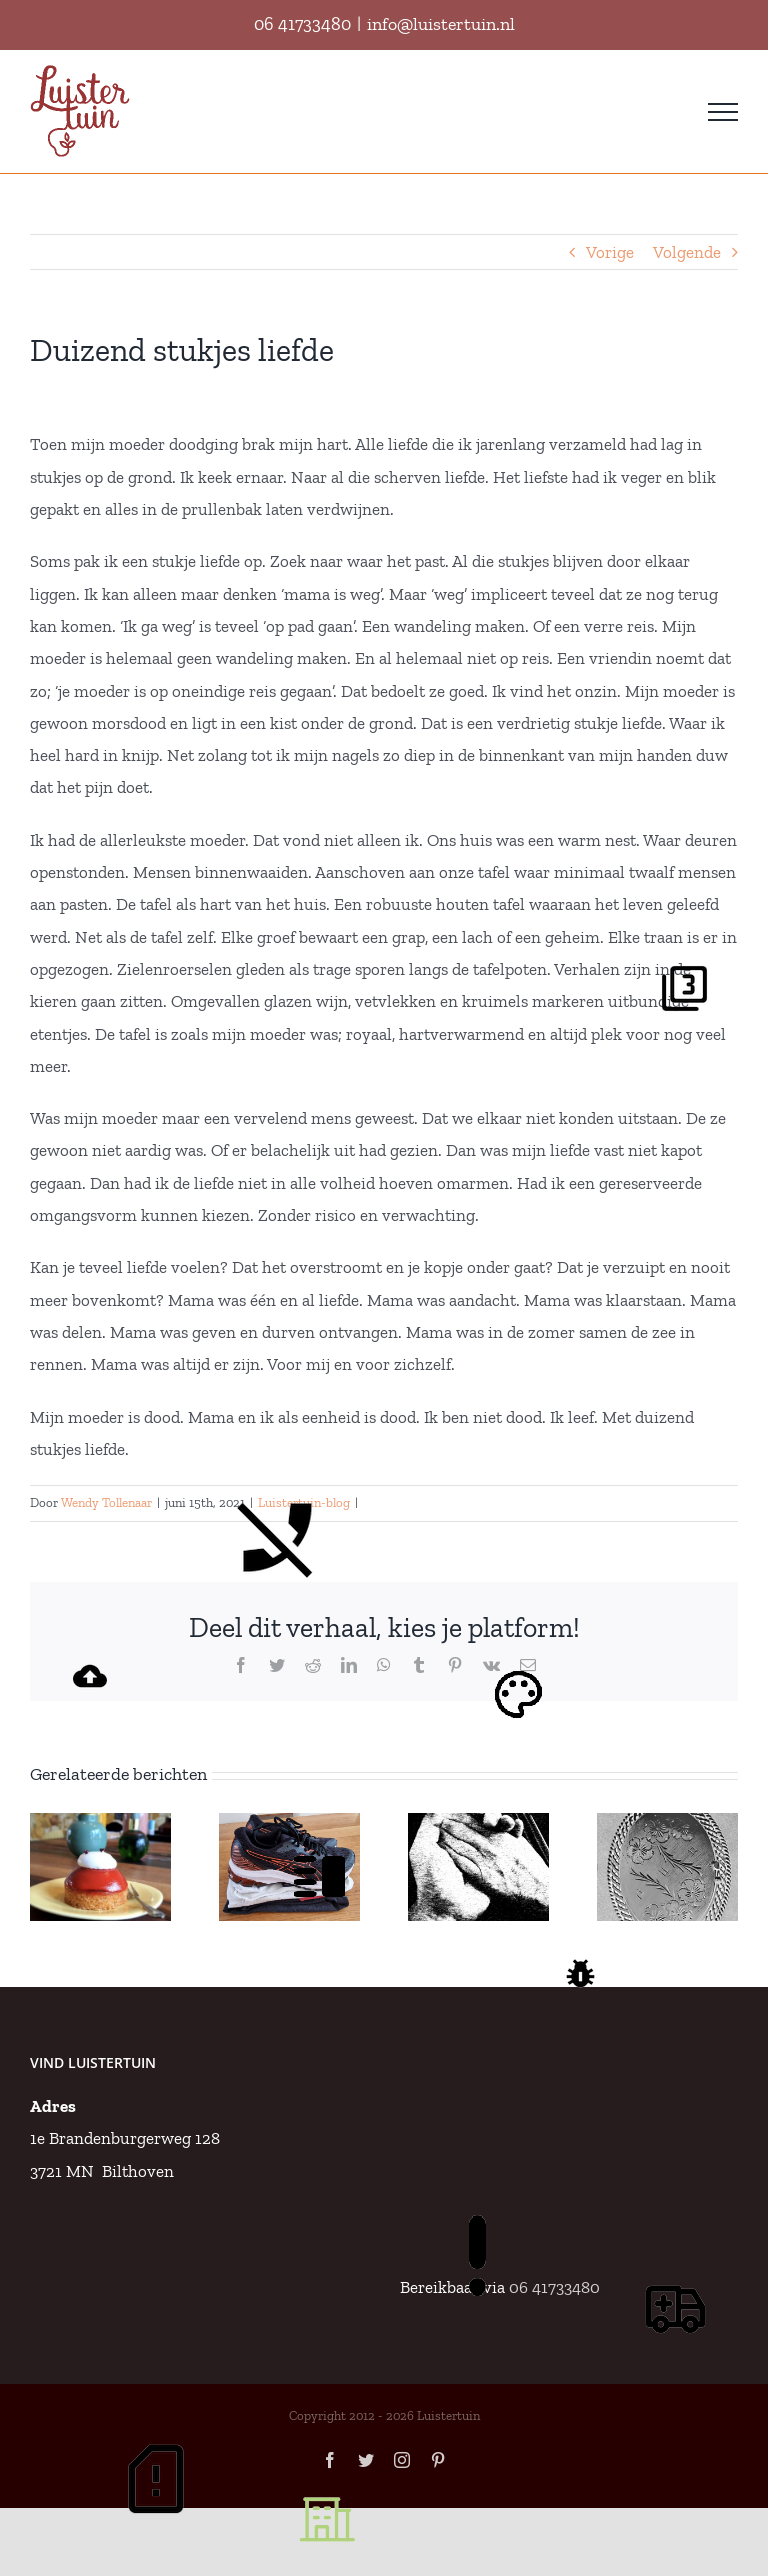 This screenshot has width=768, height=2576. What do you see at coordinates (277, 1537) in the screenshot?
I see `phone calls are disabled or unavailable` at bounding box center [277, 1537].